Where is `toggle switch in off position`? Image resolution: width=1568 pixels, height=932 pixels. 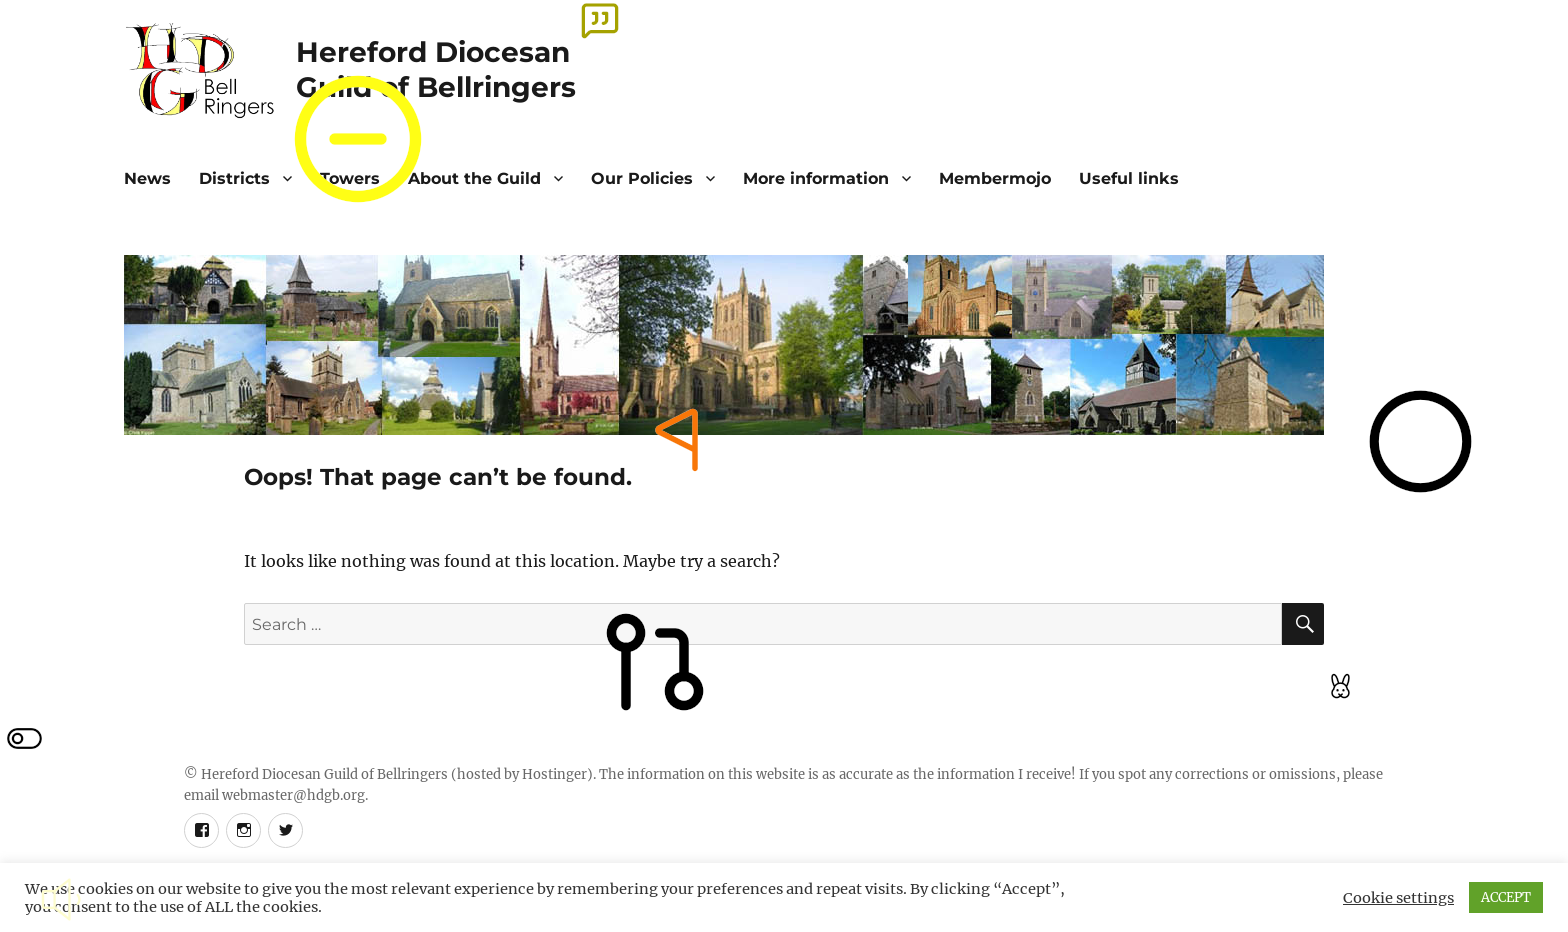 toggle switch in off position is located at coordinates (24, 738).